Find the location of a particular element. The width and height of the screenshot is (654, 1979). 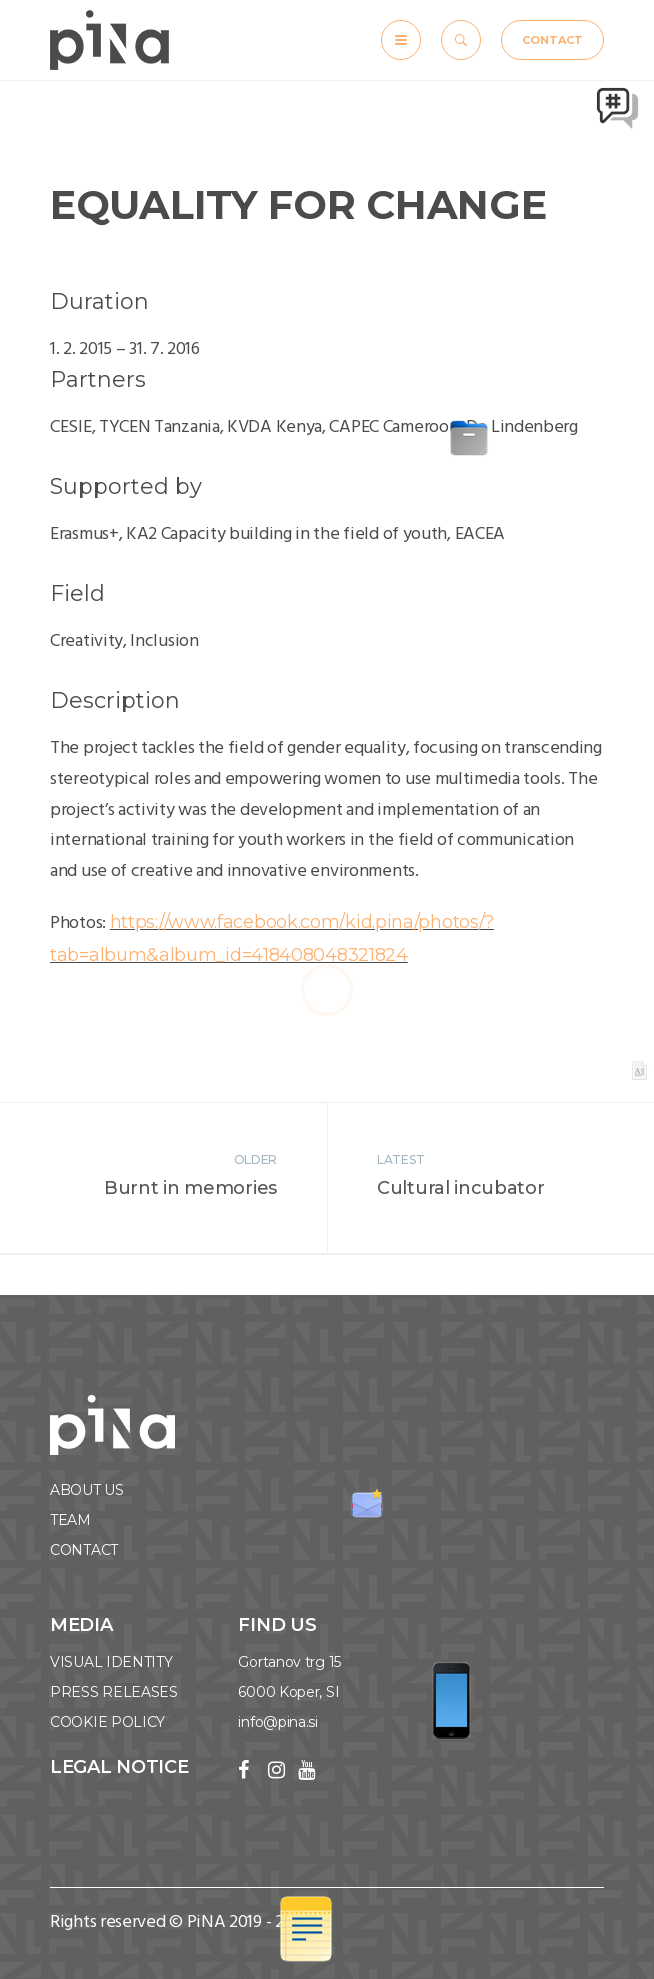

open the file manager application is located at coordinates (469, 438).